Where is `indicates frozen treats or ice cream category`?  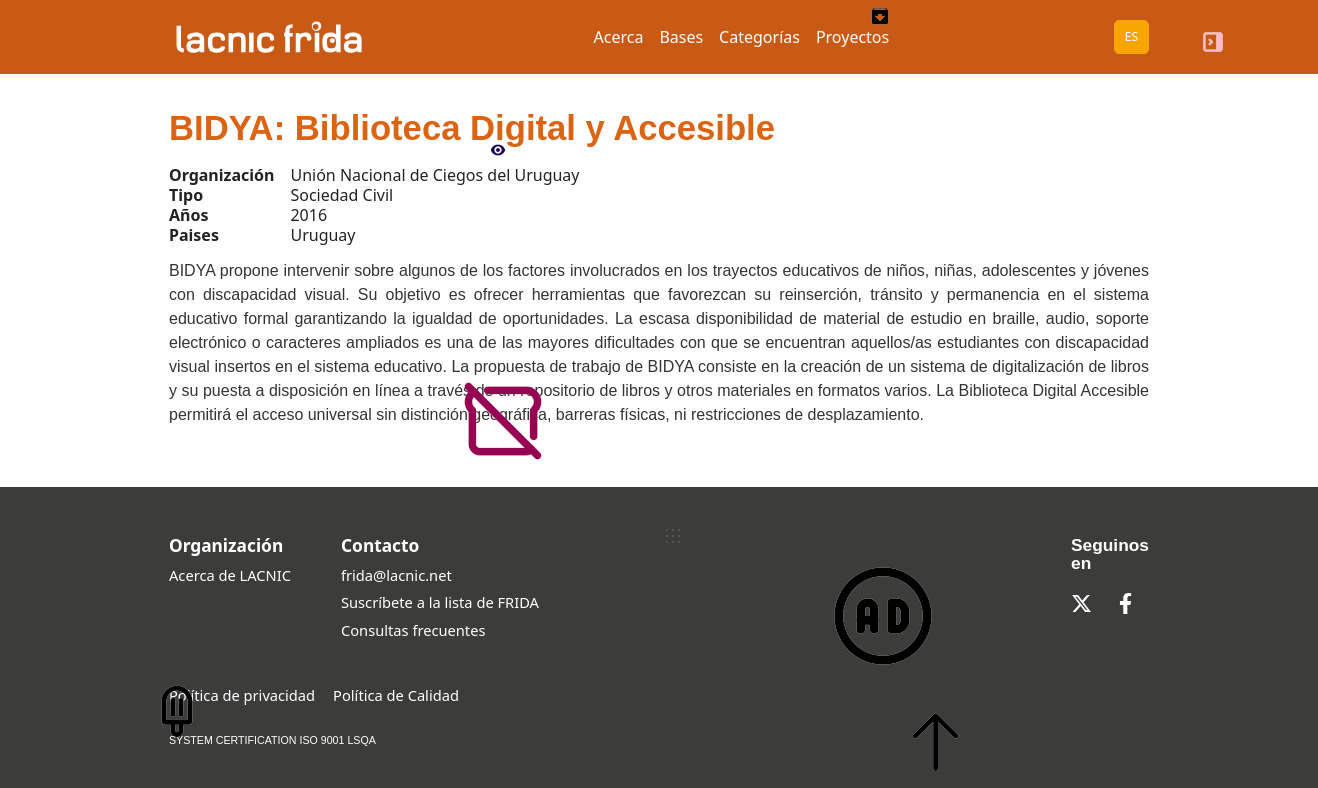
indicates frozen treats or ice cream category is located at coordinates (177, 711).